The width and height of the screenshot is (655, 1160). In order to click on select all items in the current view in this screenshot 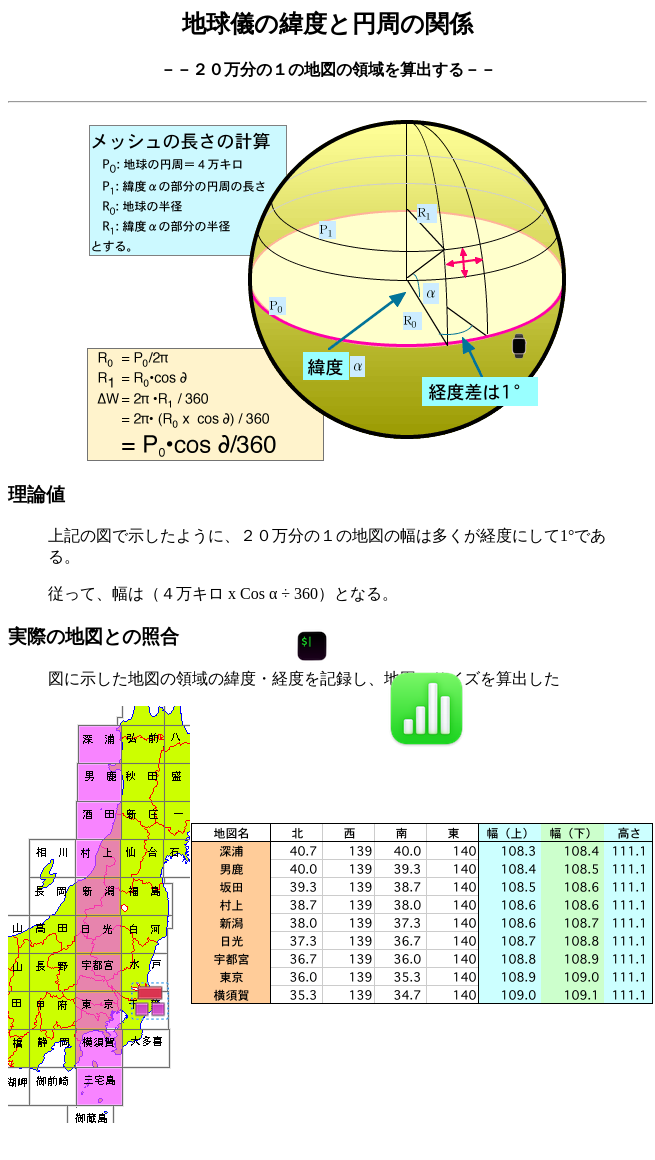, I will do `click(150, 1001)`.